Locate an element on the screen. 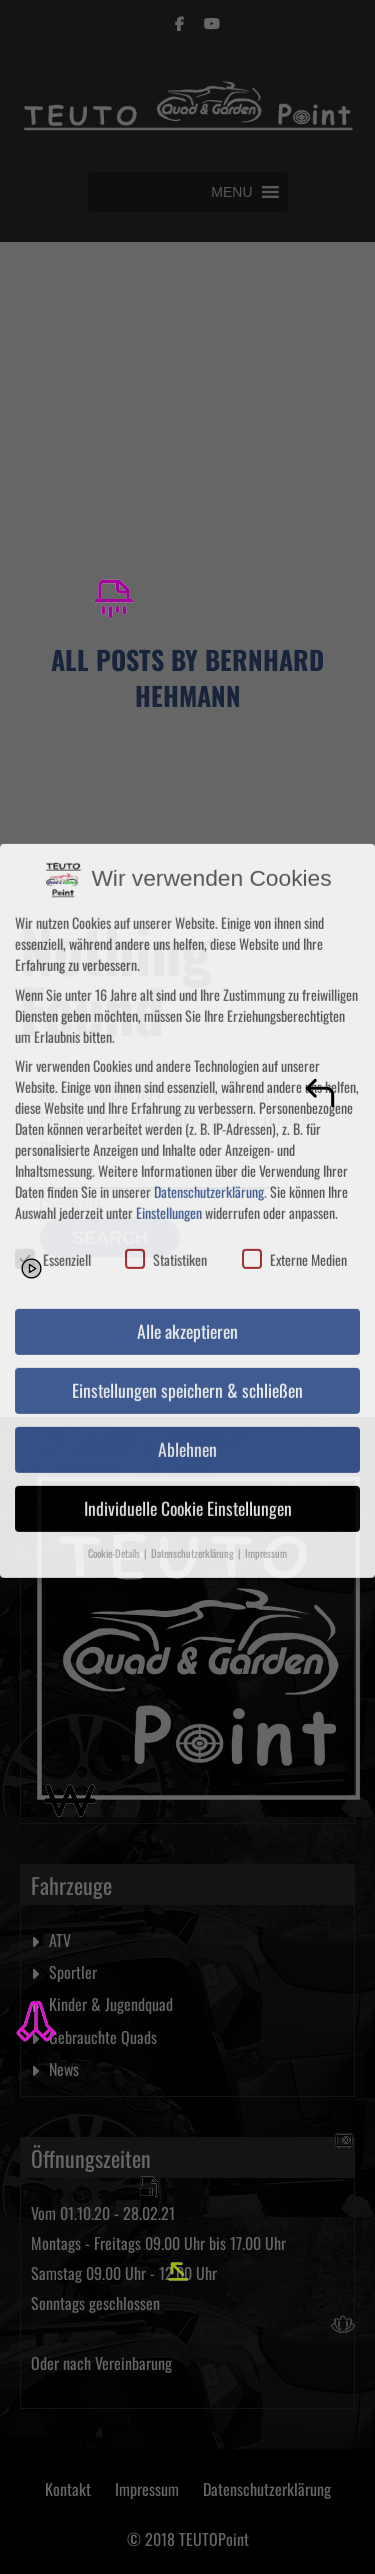 This screenshot has height=2574, width=375. access secure storage or vault is located at coordinates (344, 2140).